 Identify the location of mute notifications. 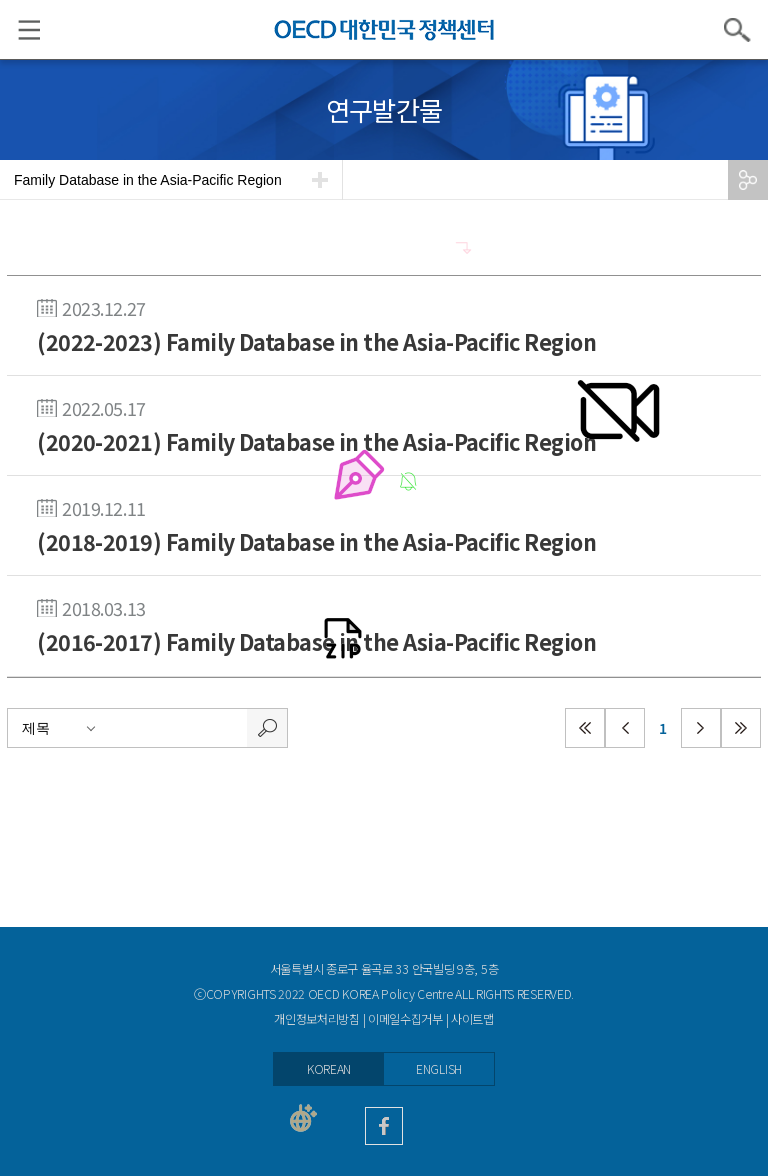
(408, 481).